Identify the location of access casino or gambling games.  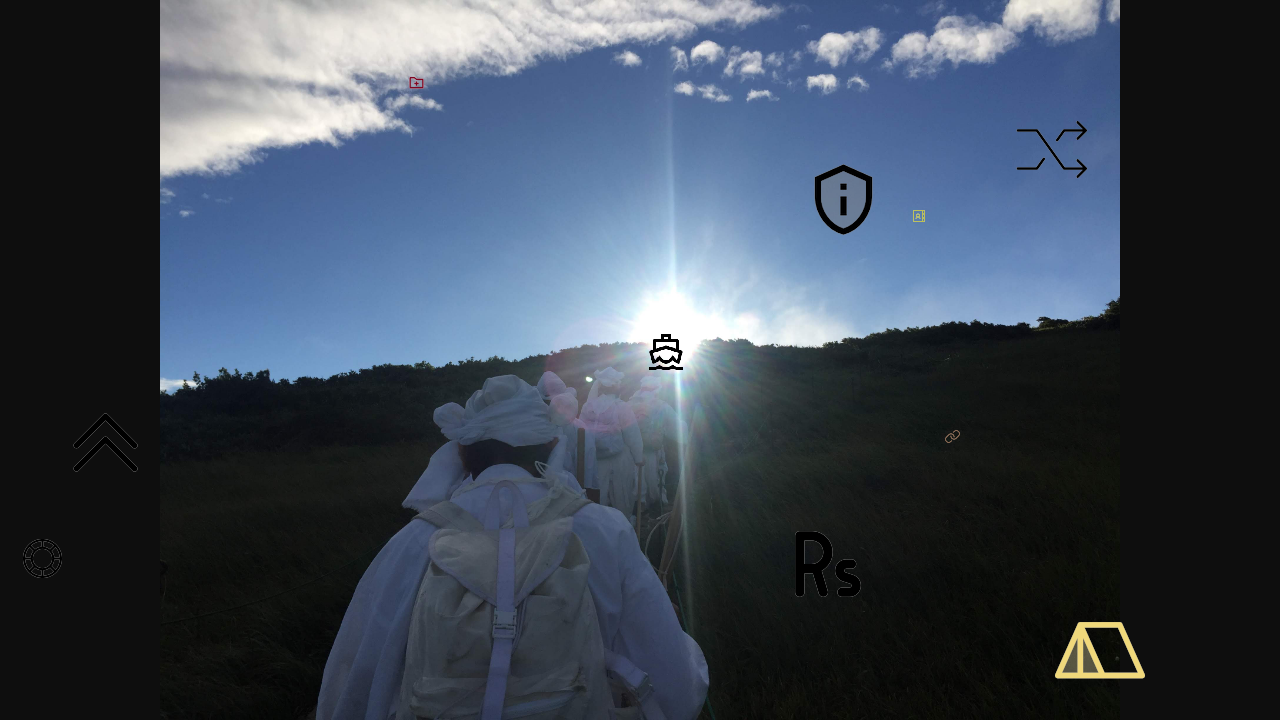
(42, 558).